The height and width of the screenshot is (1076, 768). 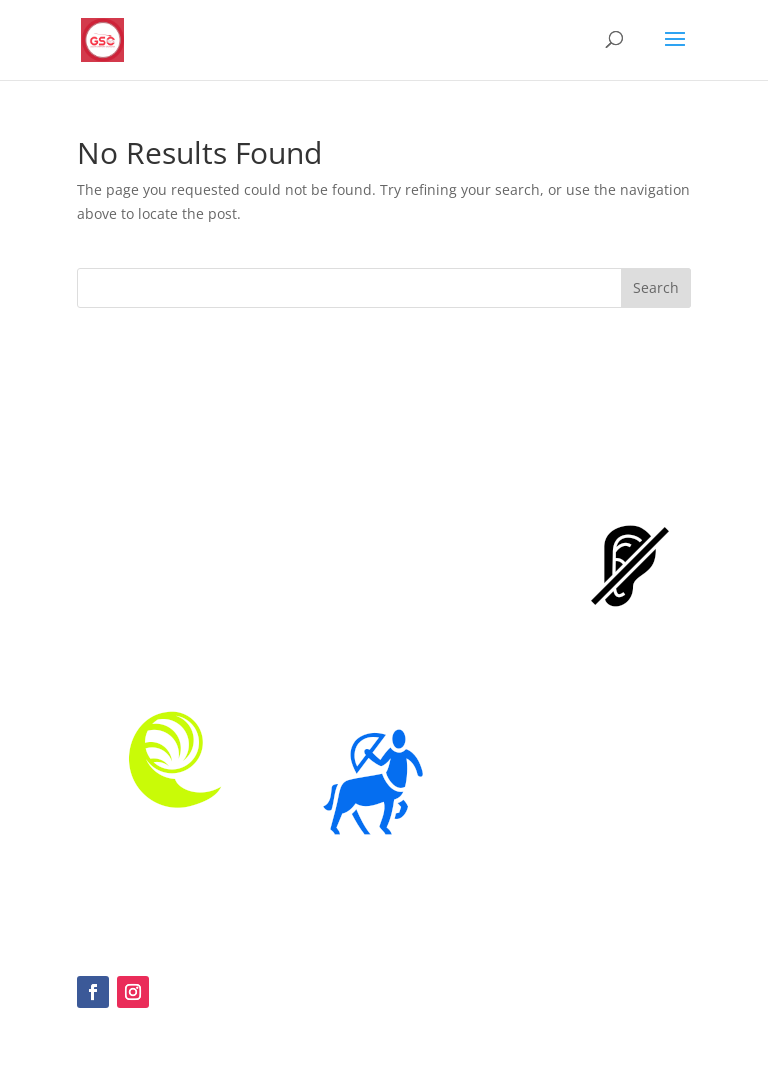 What do you see at coordinates (630, 566) in the screenshot?
I see `indicates hearing assistance is unavailable` at bounding box center [630, 566].